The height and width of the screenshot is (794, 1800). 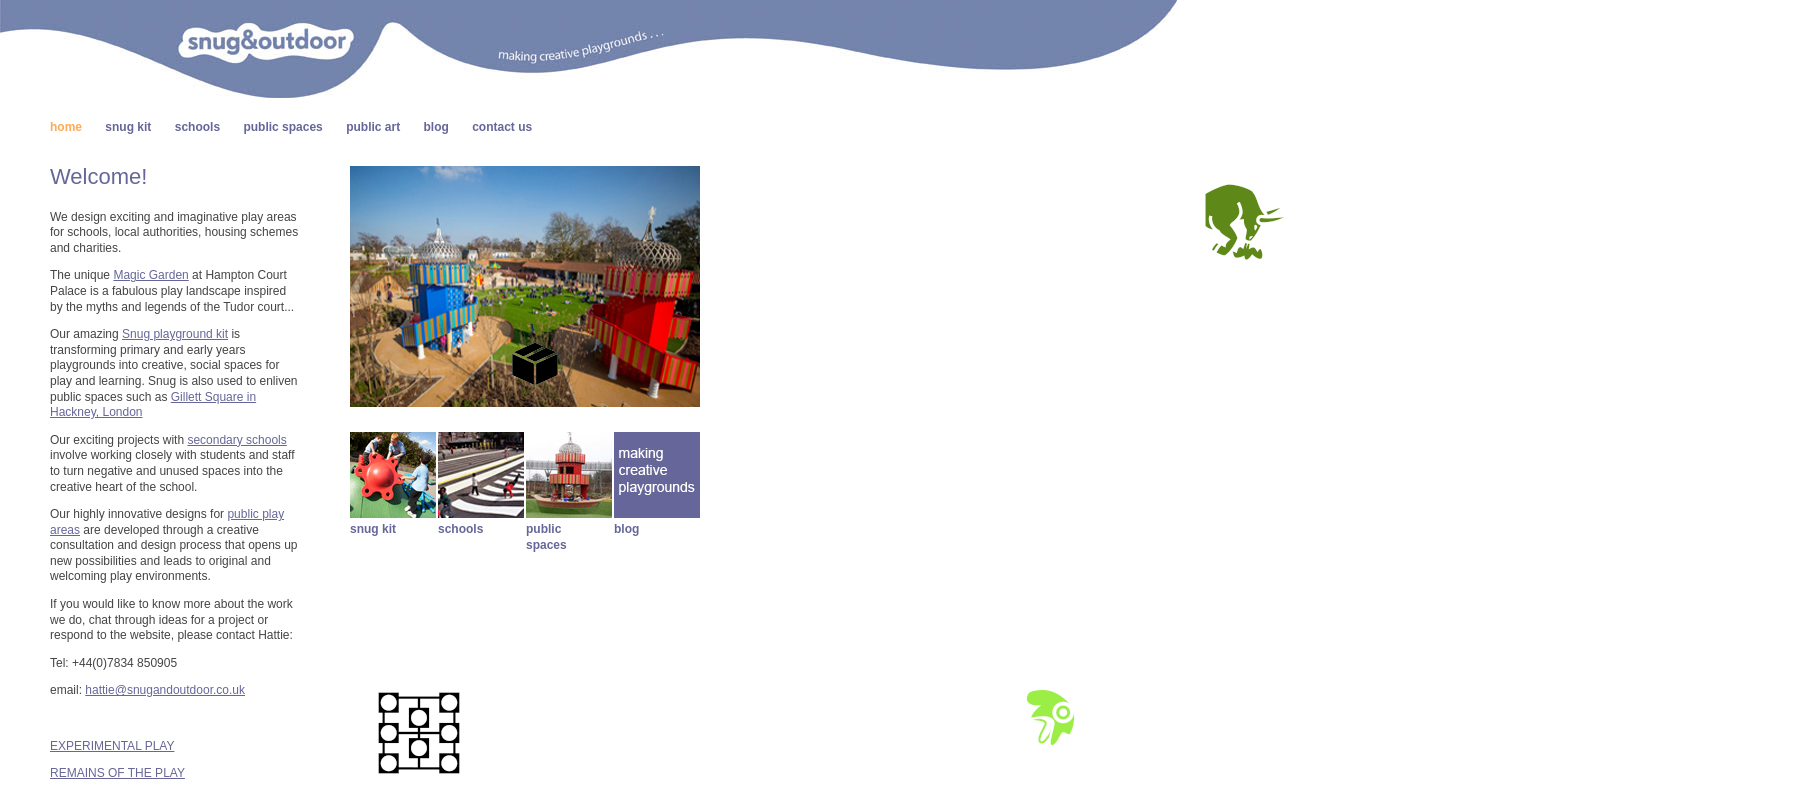 I want to click on wall street or stock market bull symbol, so click(x=1246, y=218).